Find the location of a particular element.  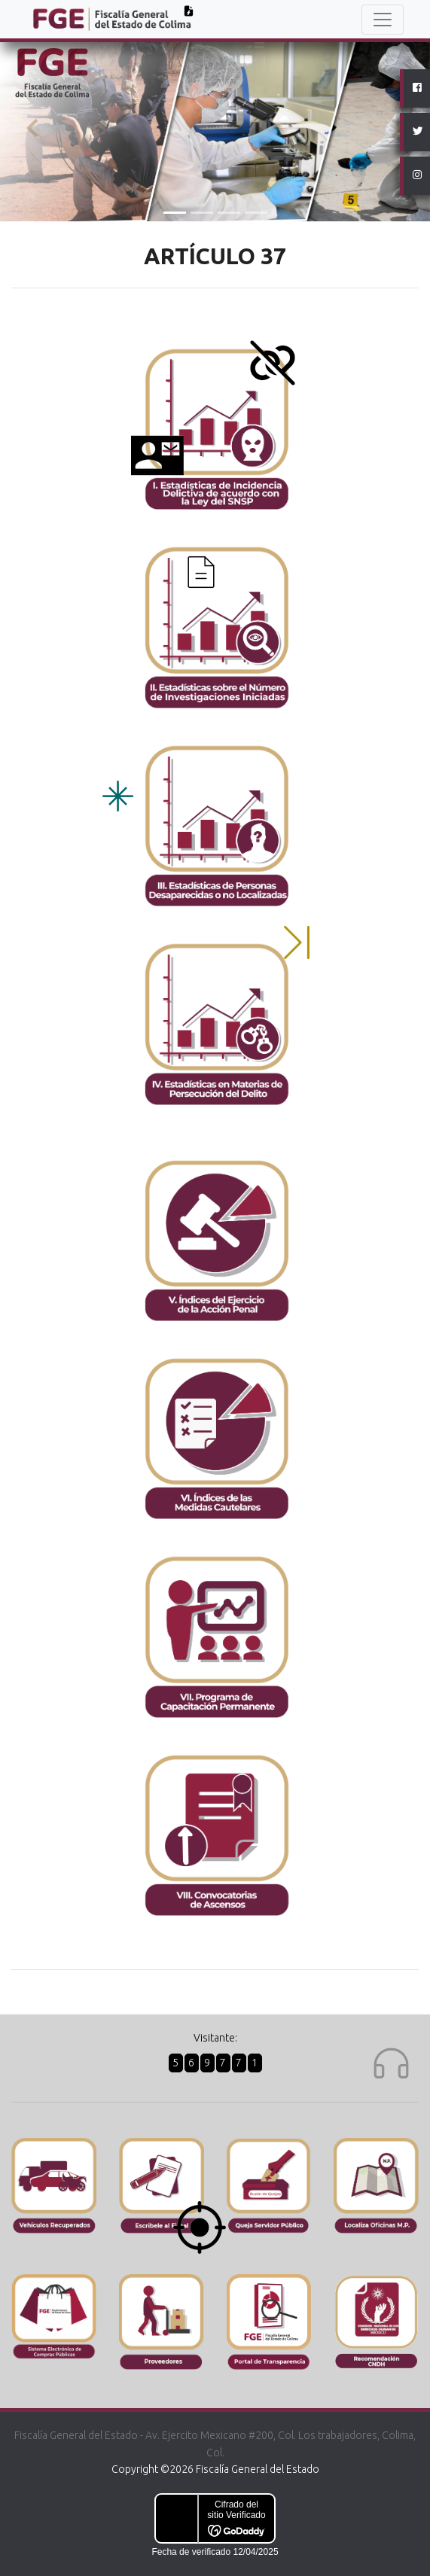

open a function or script file is located at coordinates (188, 11).